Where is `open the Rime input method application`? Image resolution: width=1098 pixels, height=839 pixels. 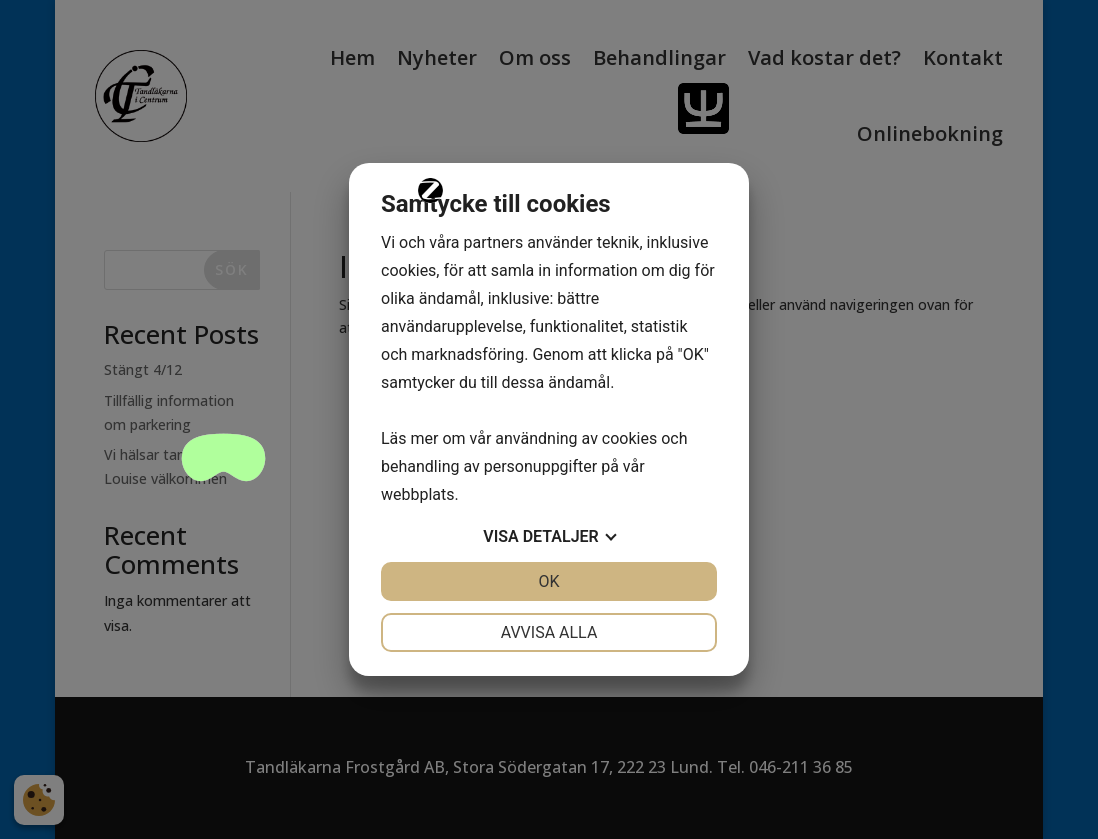
open the Rime input method application is located at coordinates (703, 108).